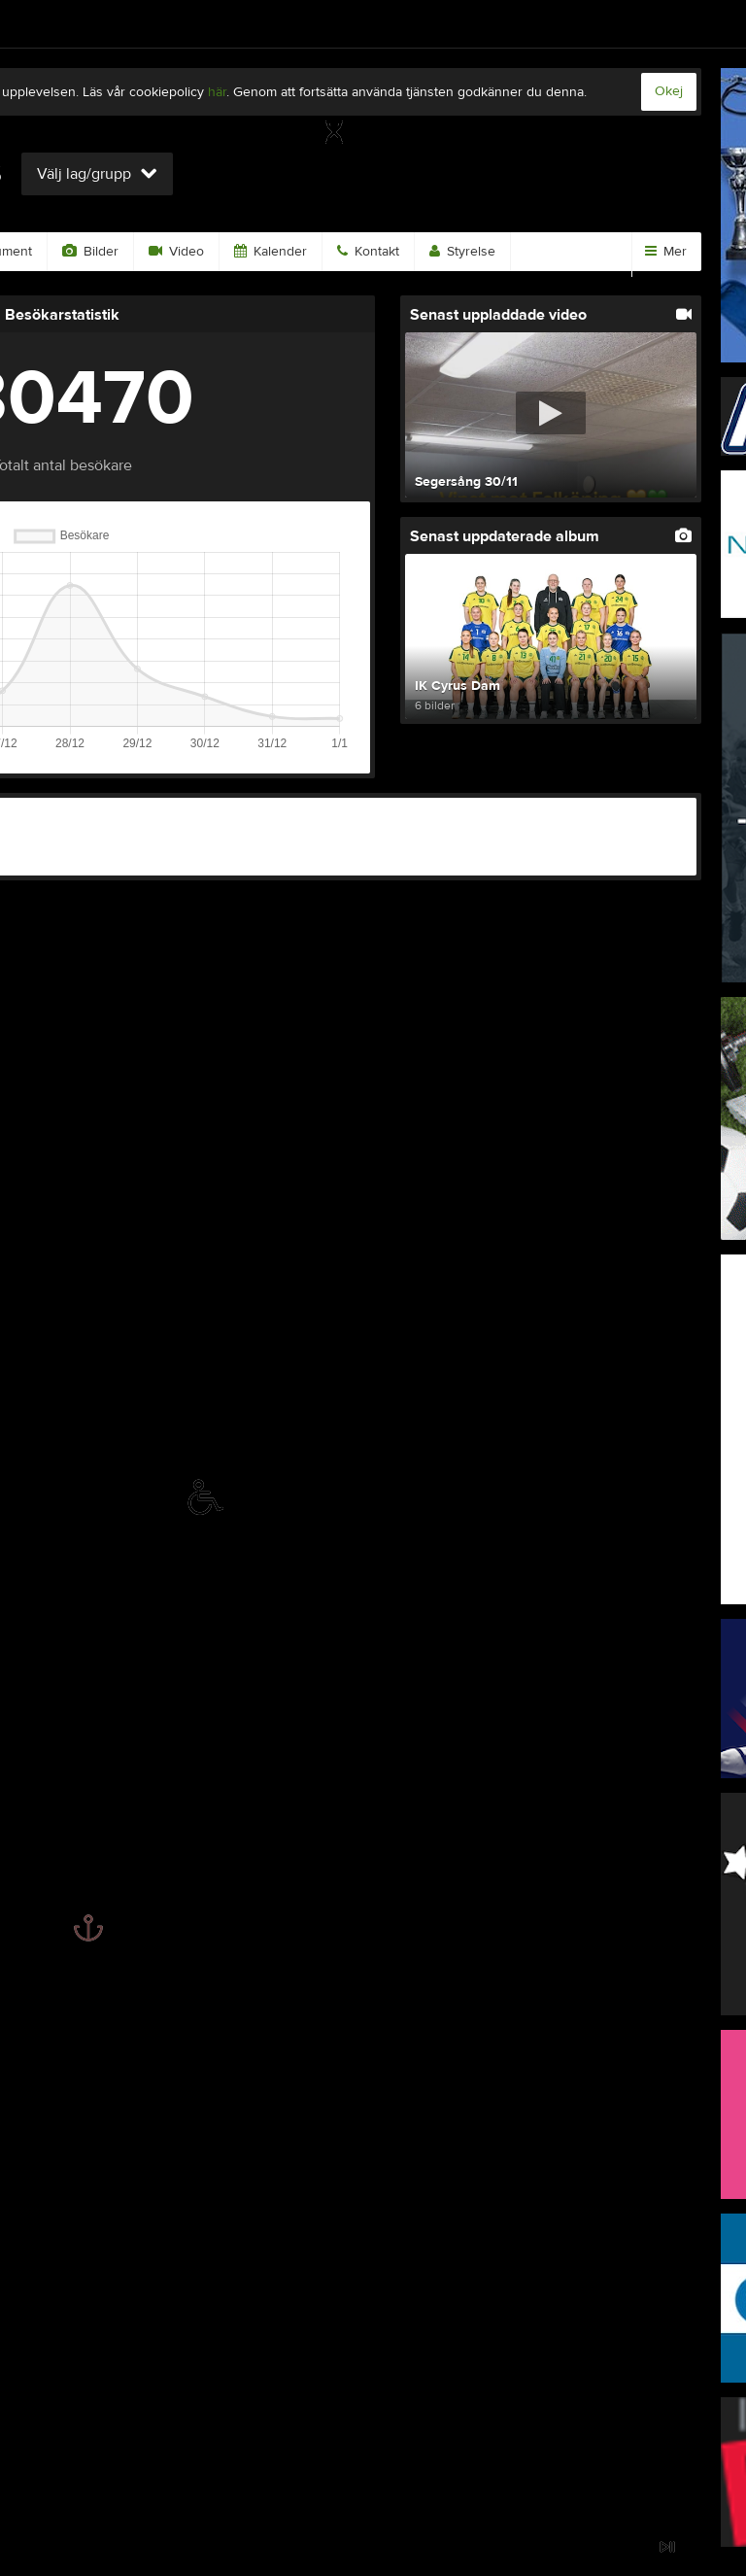 This screenshot has height=2576, width=746. I want to click on indicates wheelchair accessible facilities, so click(202, 1497).